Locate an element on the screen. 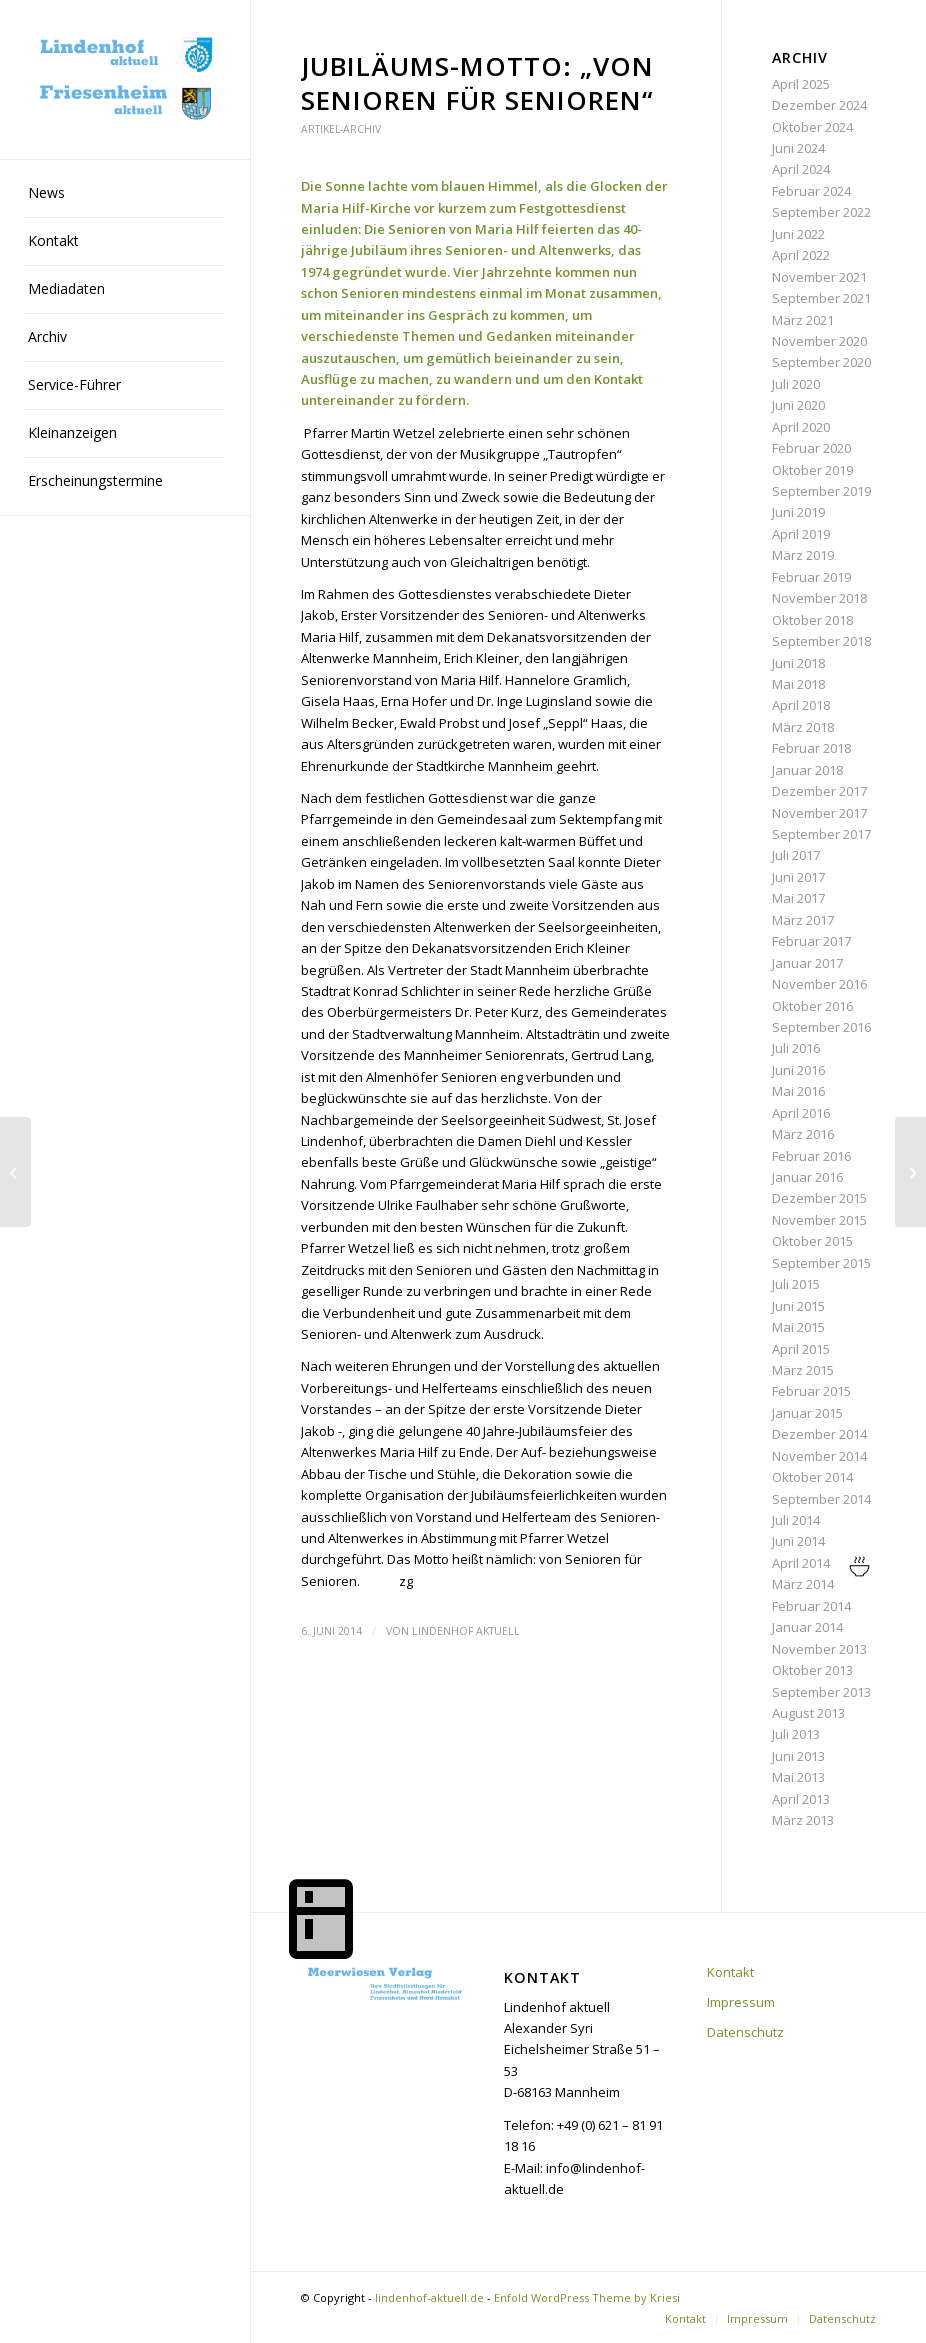 This screenshot has width=926, height=2343. access kitchen appliances or settings is located at coordinates (321, 1919).